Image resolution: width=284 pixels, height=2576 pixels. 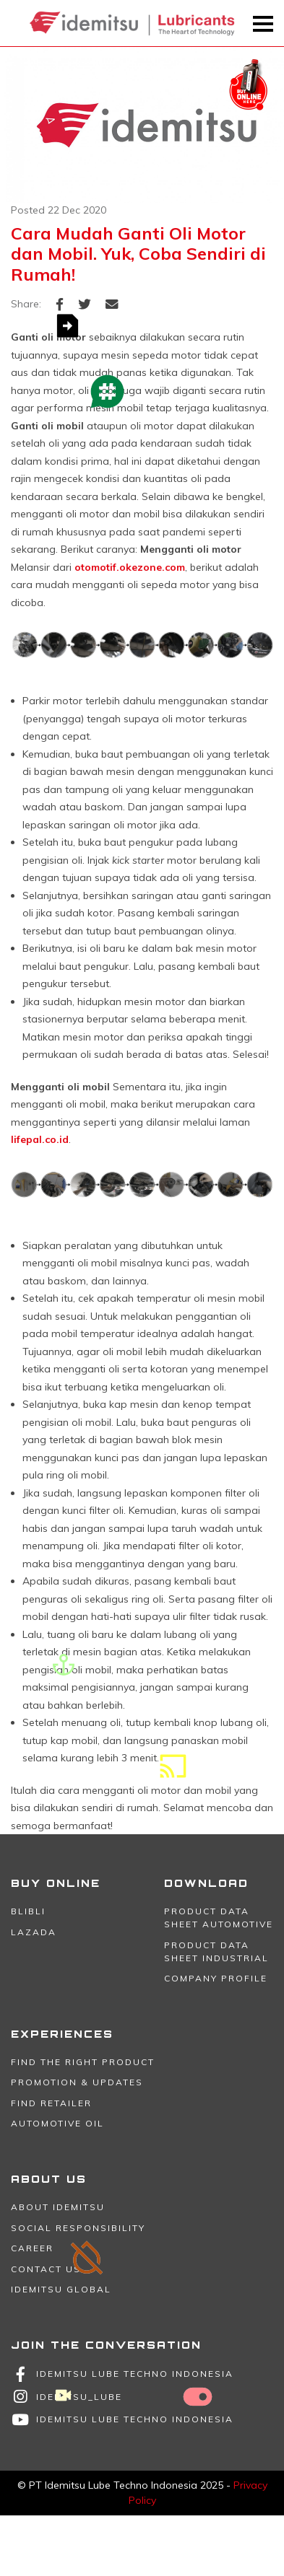 I want to click on disable blur effect, so click(x=87, y=2259).